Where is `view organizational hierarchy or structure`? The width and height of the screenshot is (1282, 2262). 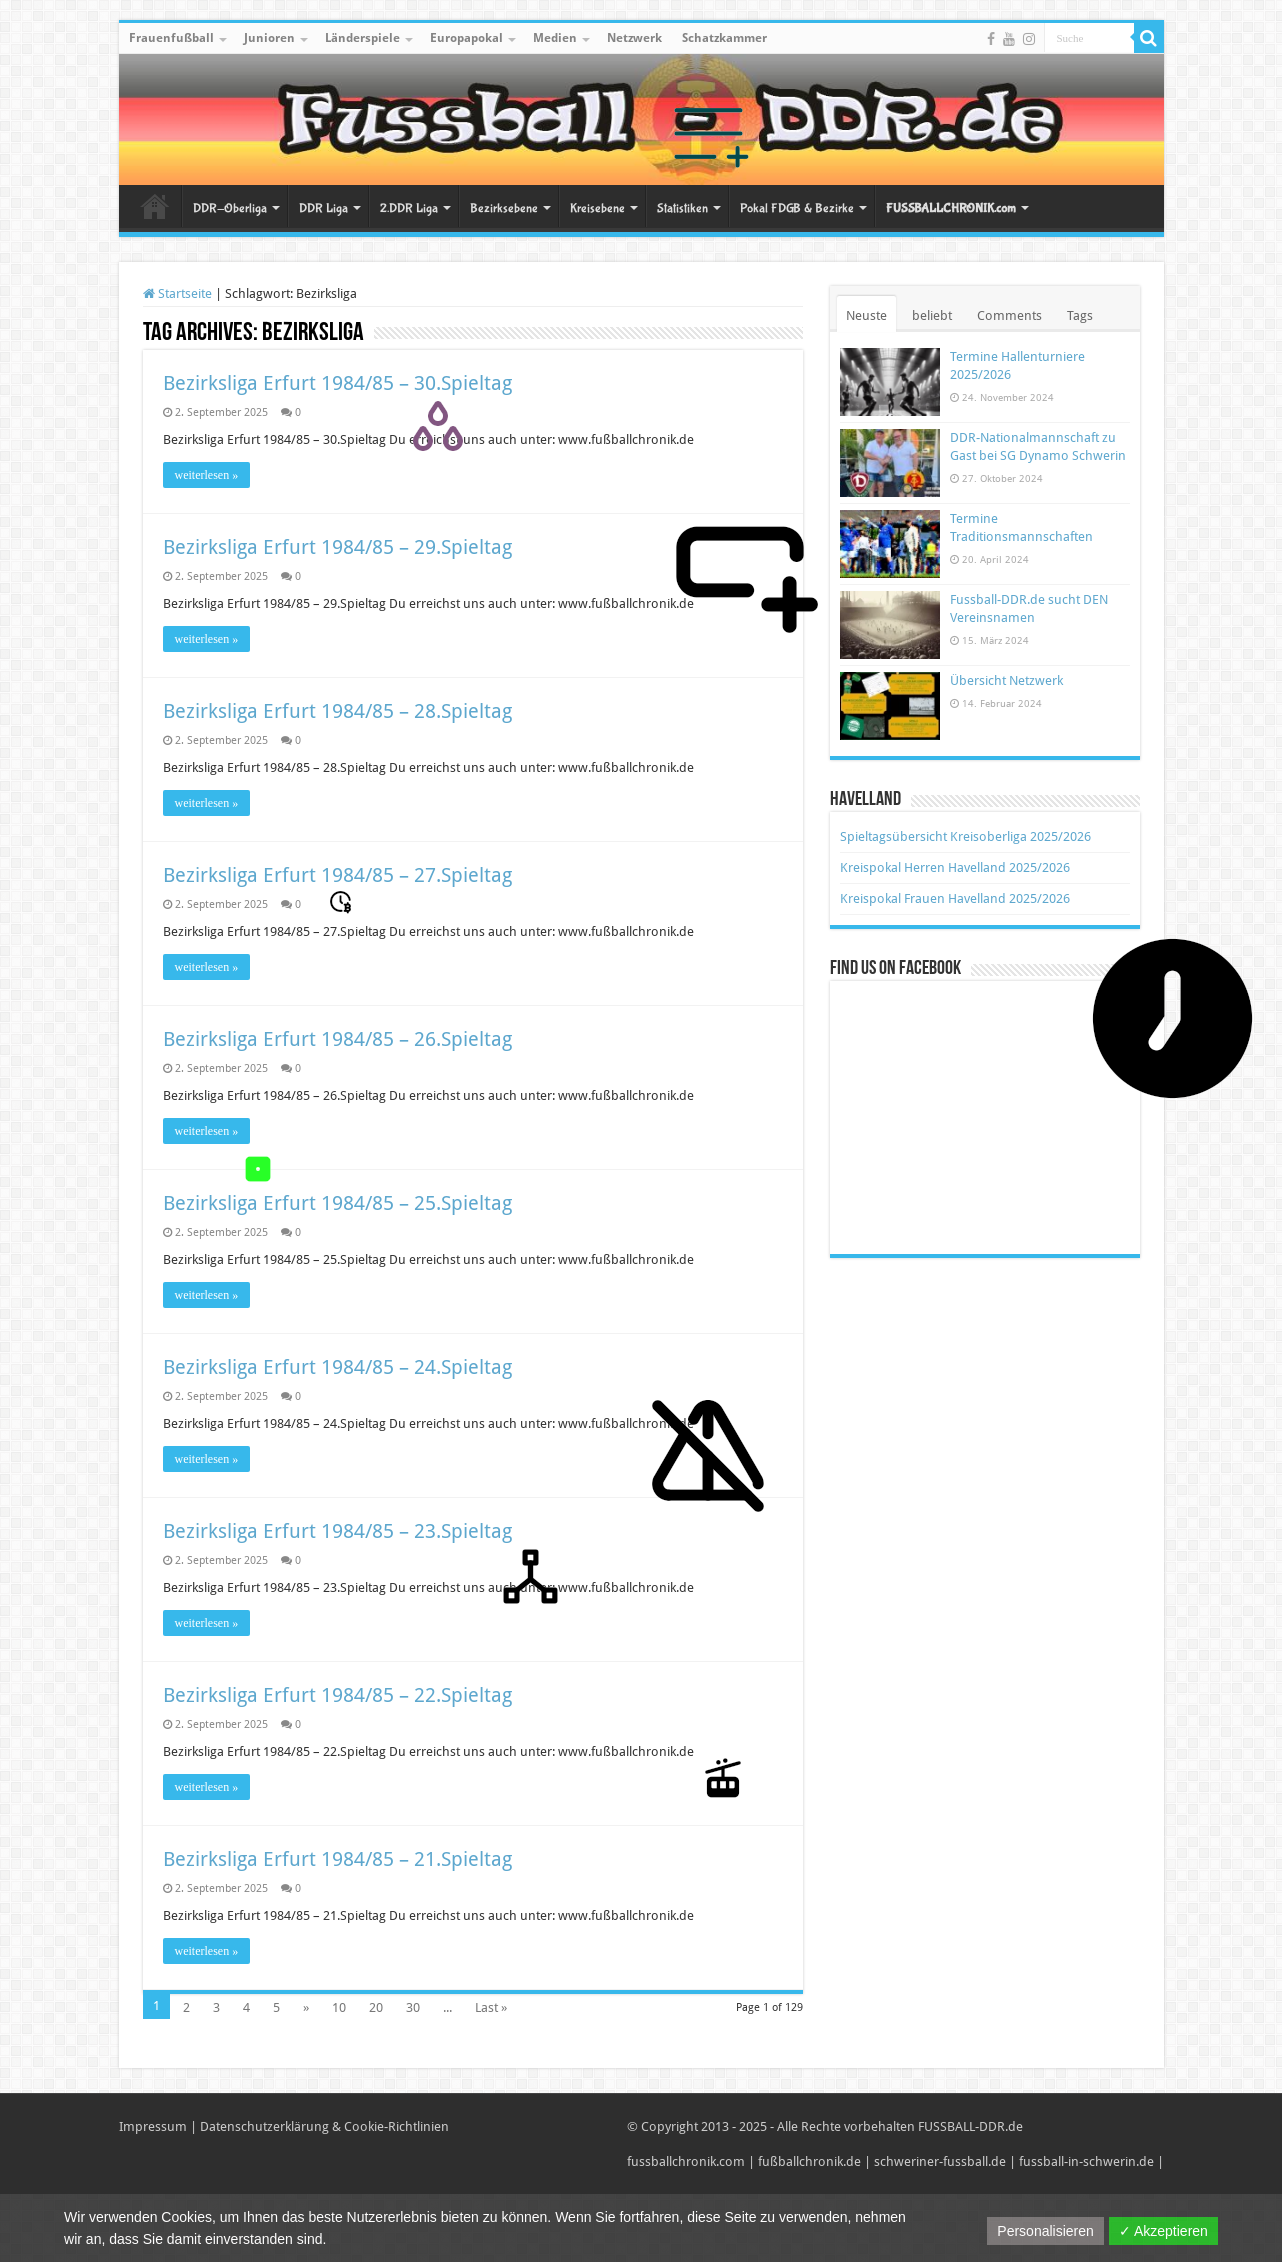 view organizational hierarchy or structure is located at coordinates (530, 1576).